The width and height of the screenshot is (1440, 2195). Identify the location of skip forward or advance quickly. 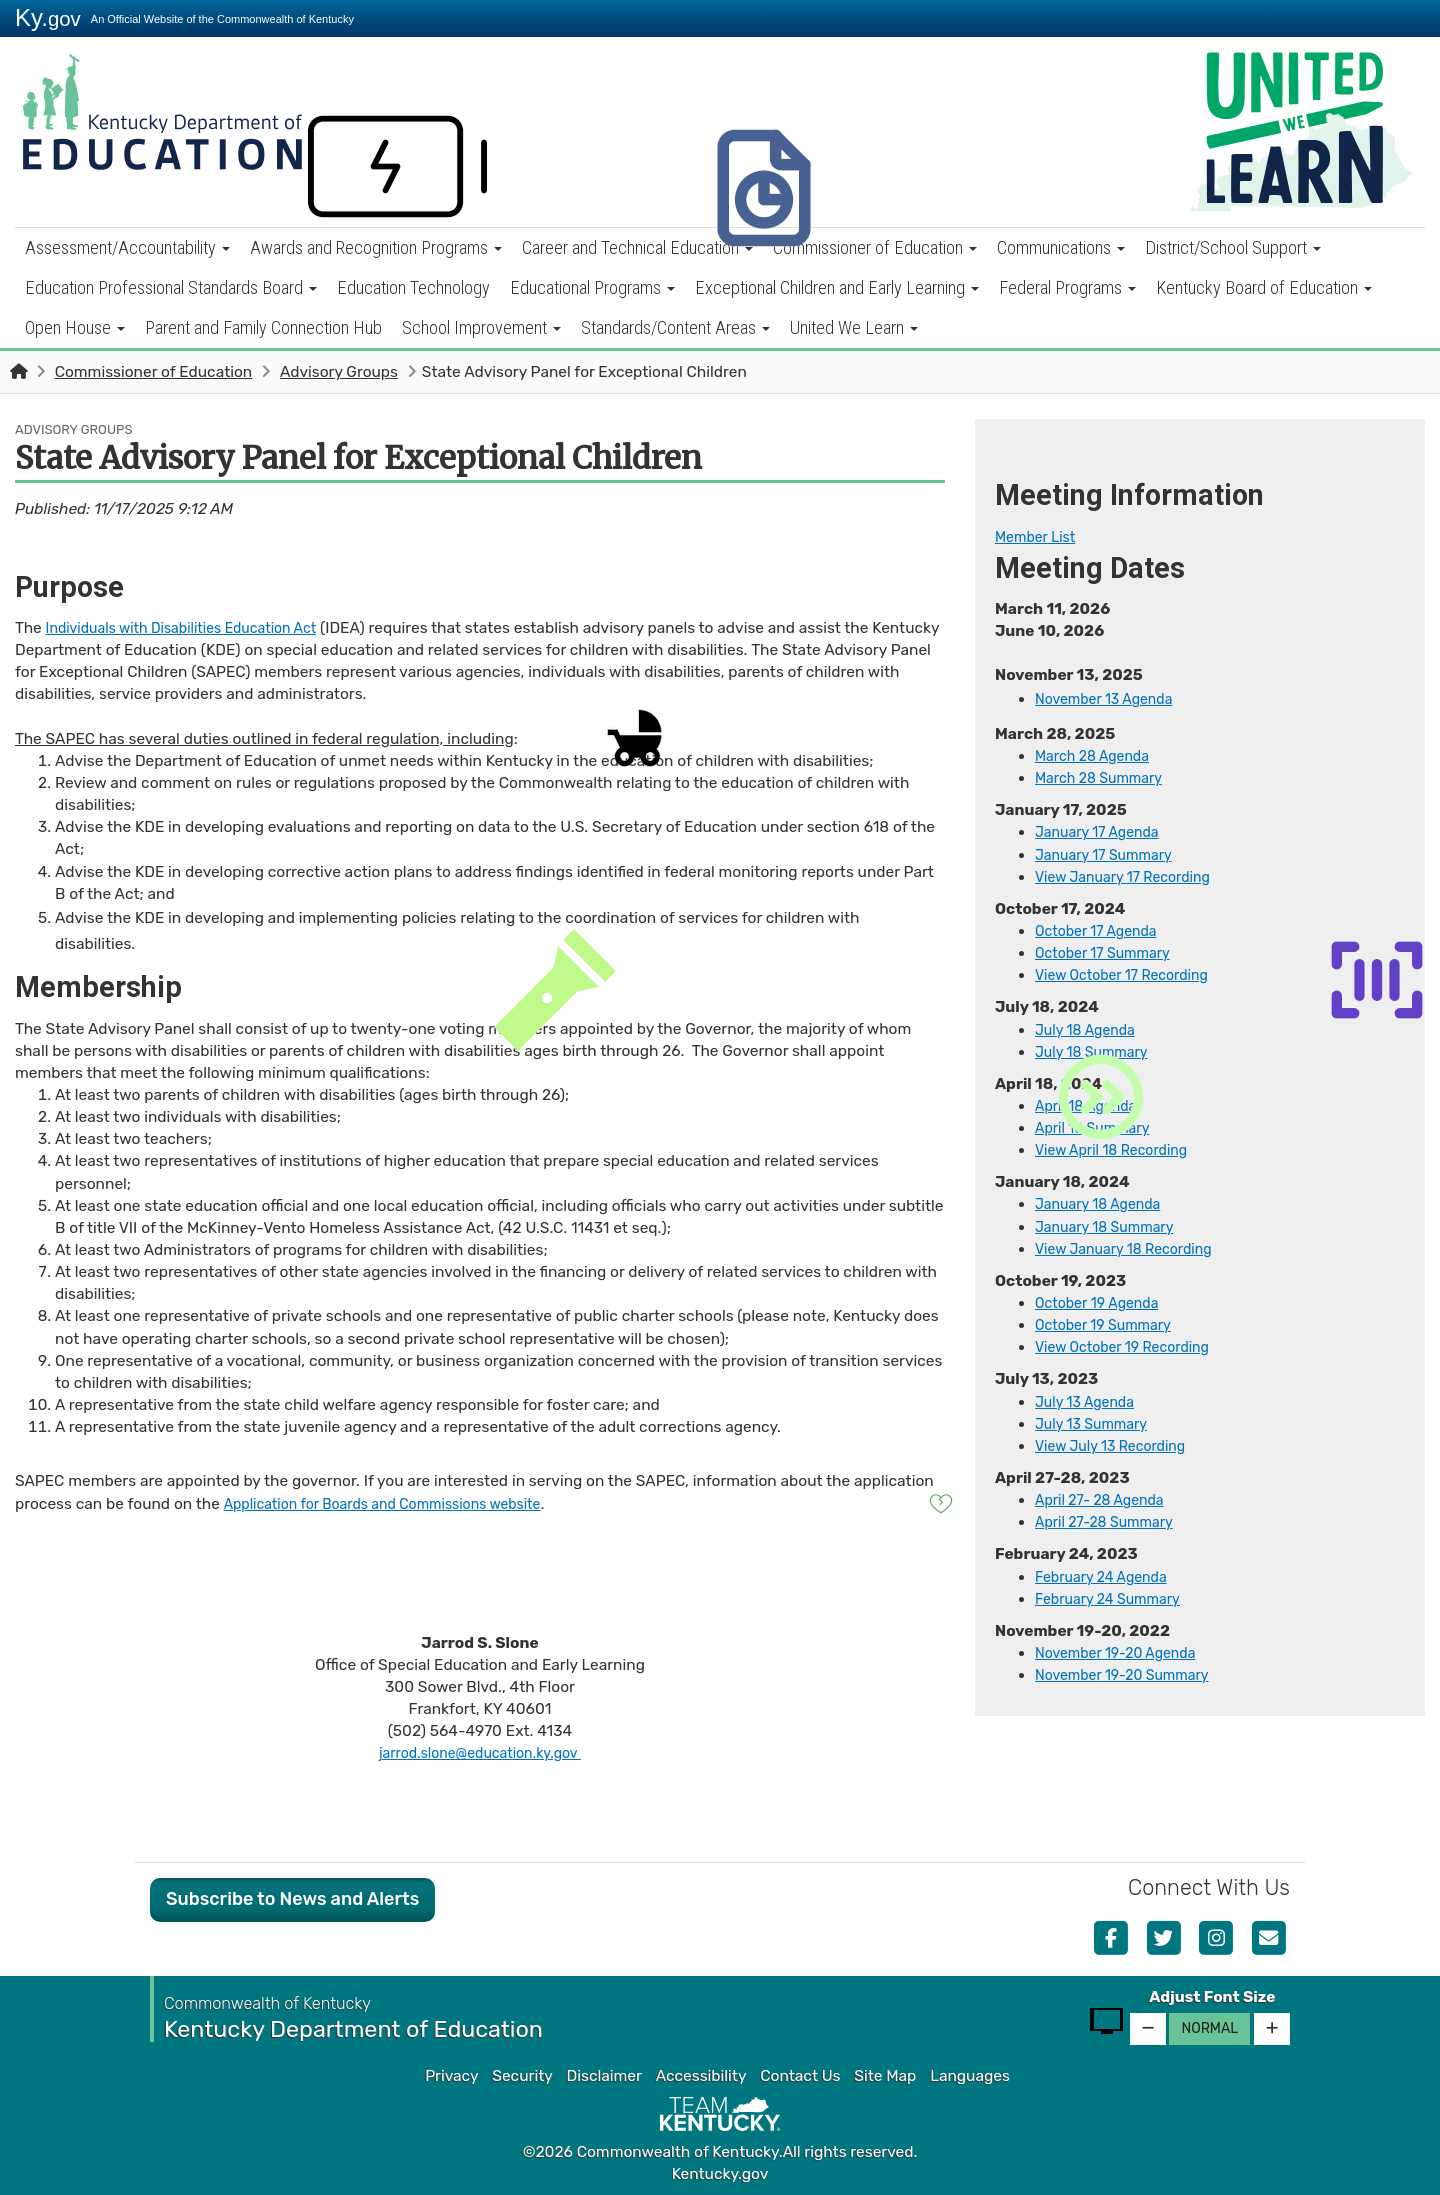
(1101, 1097).